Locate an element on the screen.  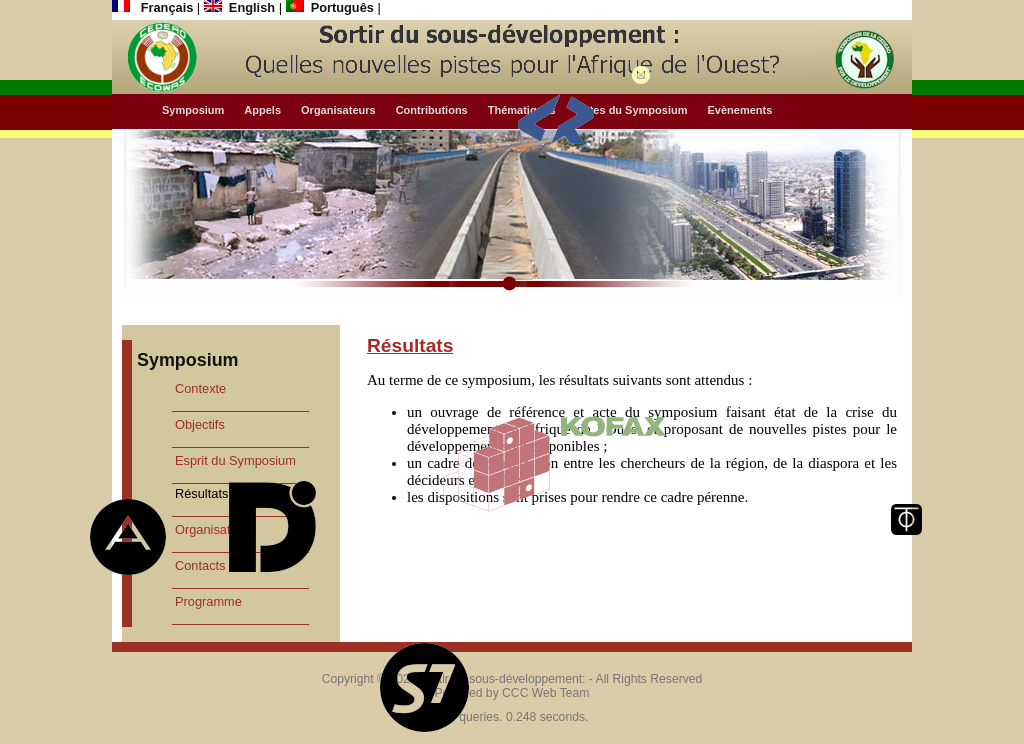
open zerotier network settings is located at coordinates (906, 519).